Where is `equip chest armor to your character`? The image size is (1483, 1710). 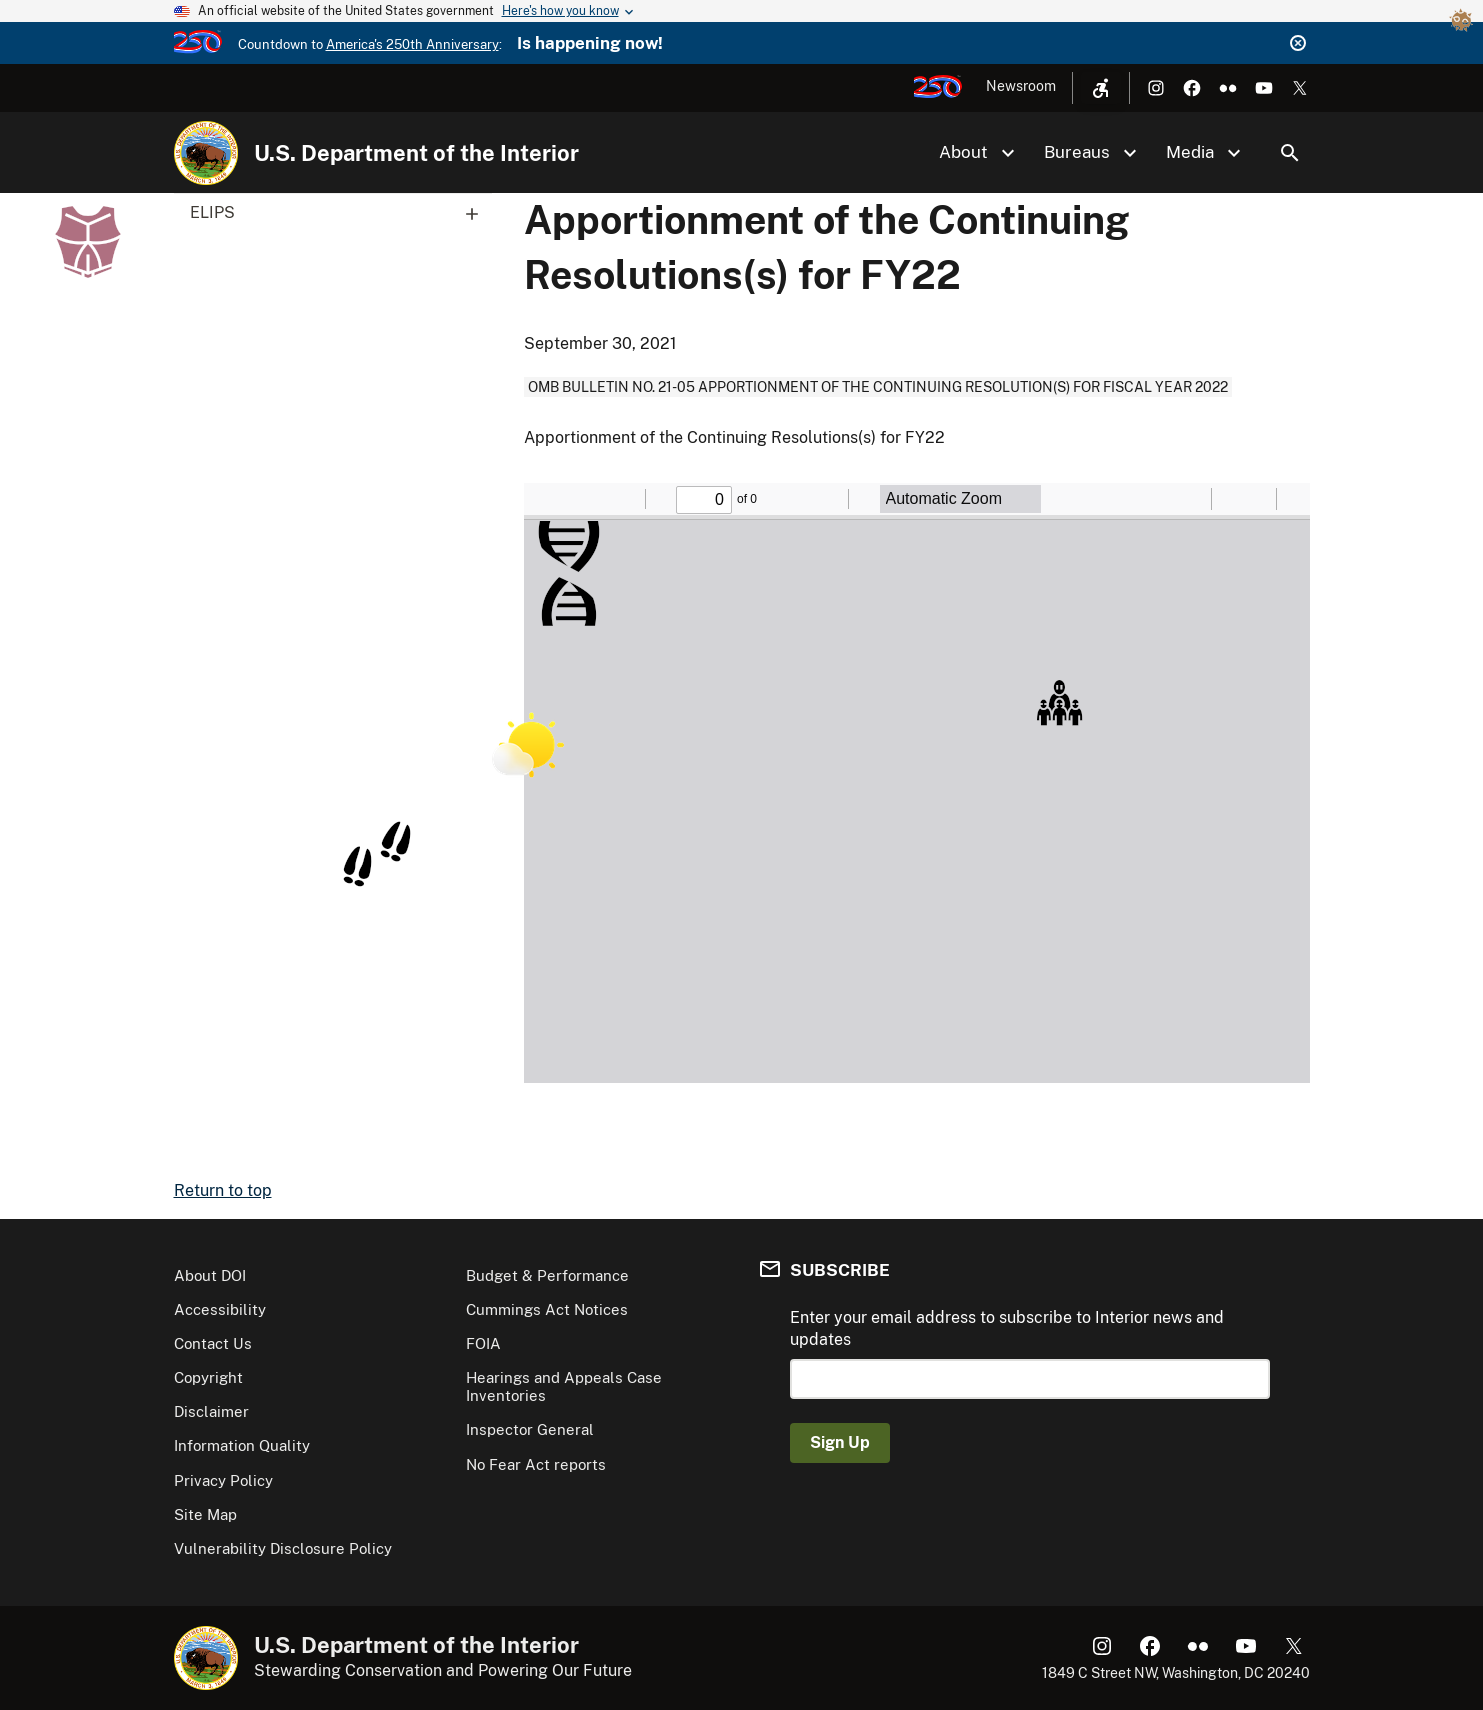 equip chest armor to your character is located at coordinates (88, 242).